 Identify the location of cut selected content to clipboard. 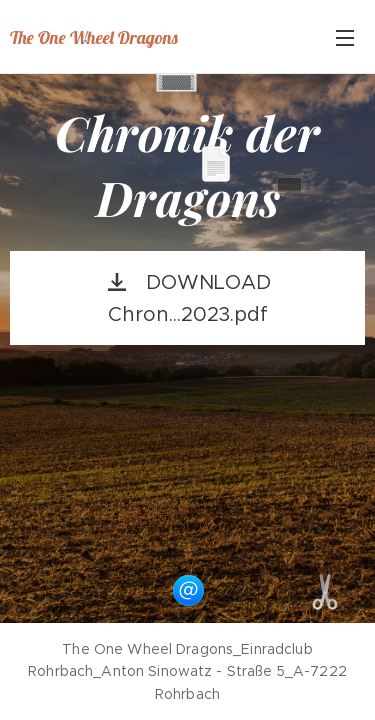
(325, 592).